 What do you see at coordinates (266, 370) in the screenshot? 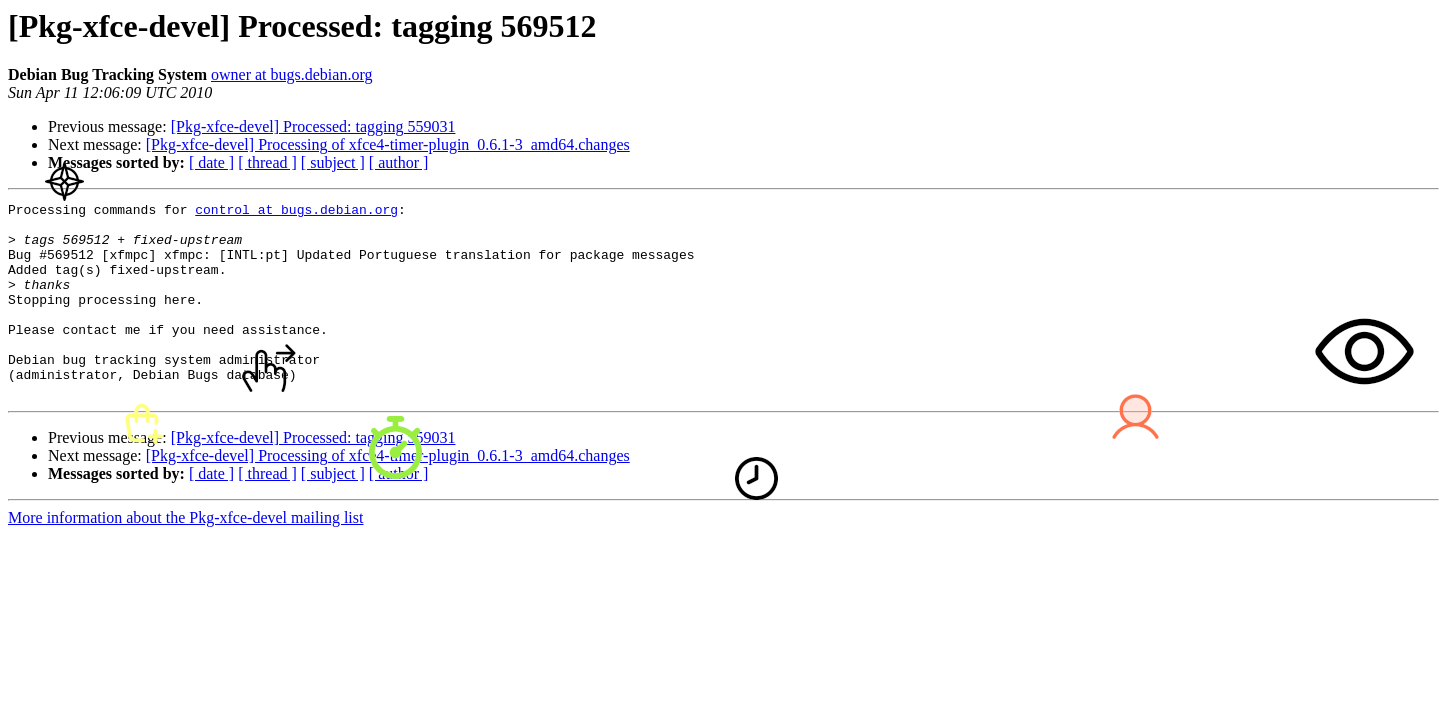
I see `swipe right to continue or proceed` at bounding box center [266, 370].